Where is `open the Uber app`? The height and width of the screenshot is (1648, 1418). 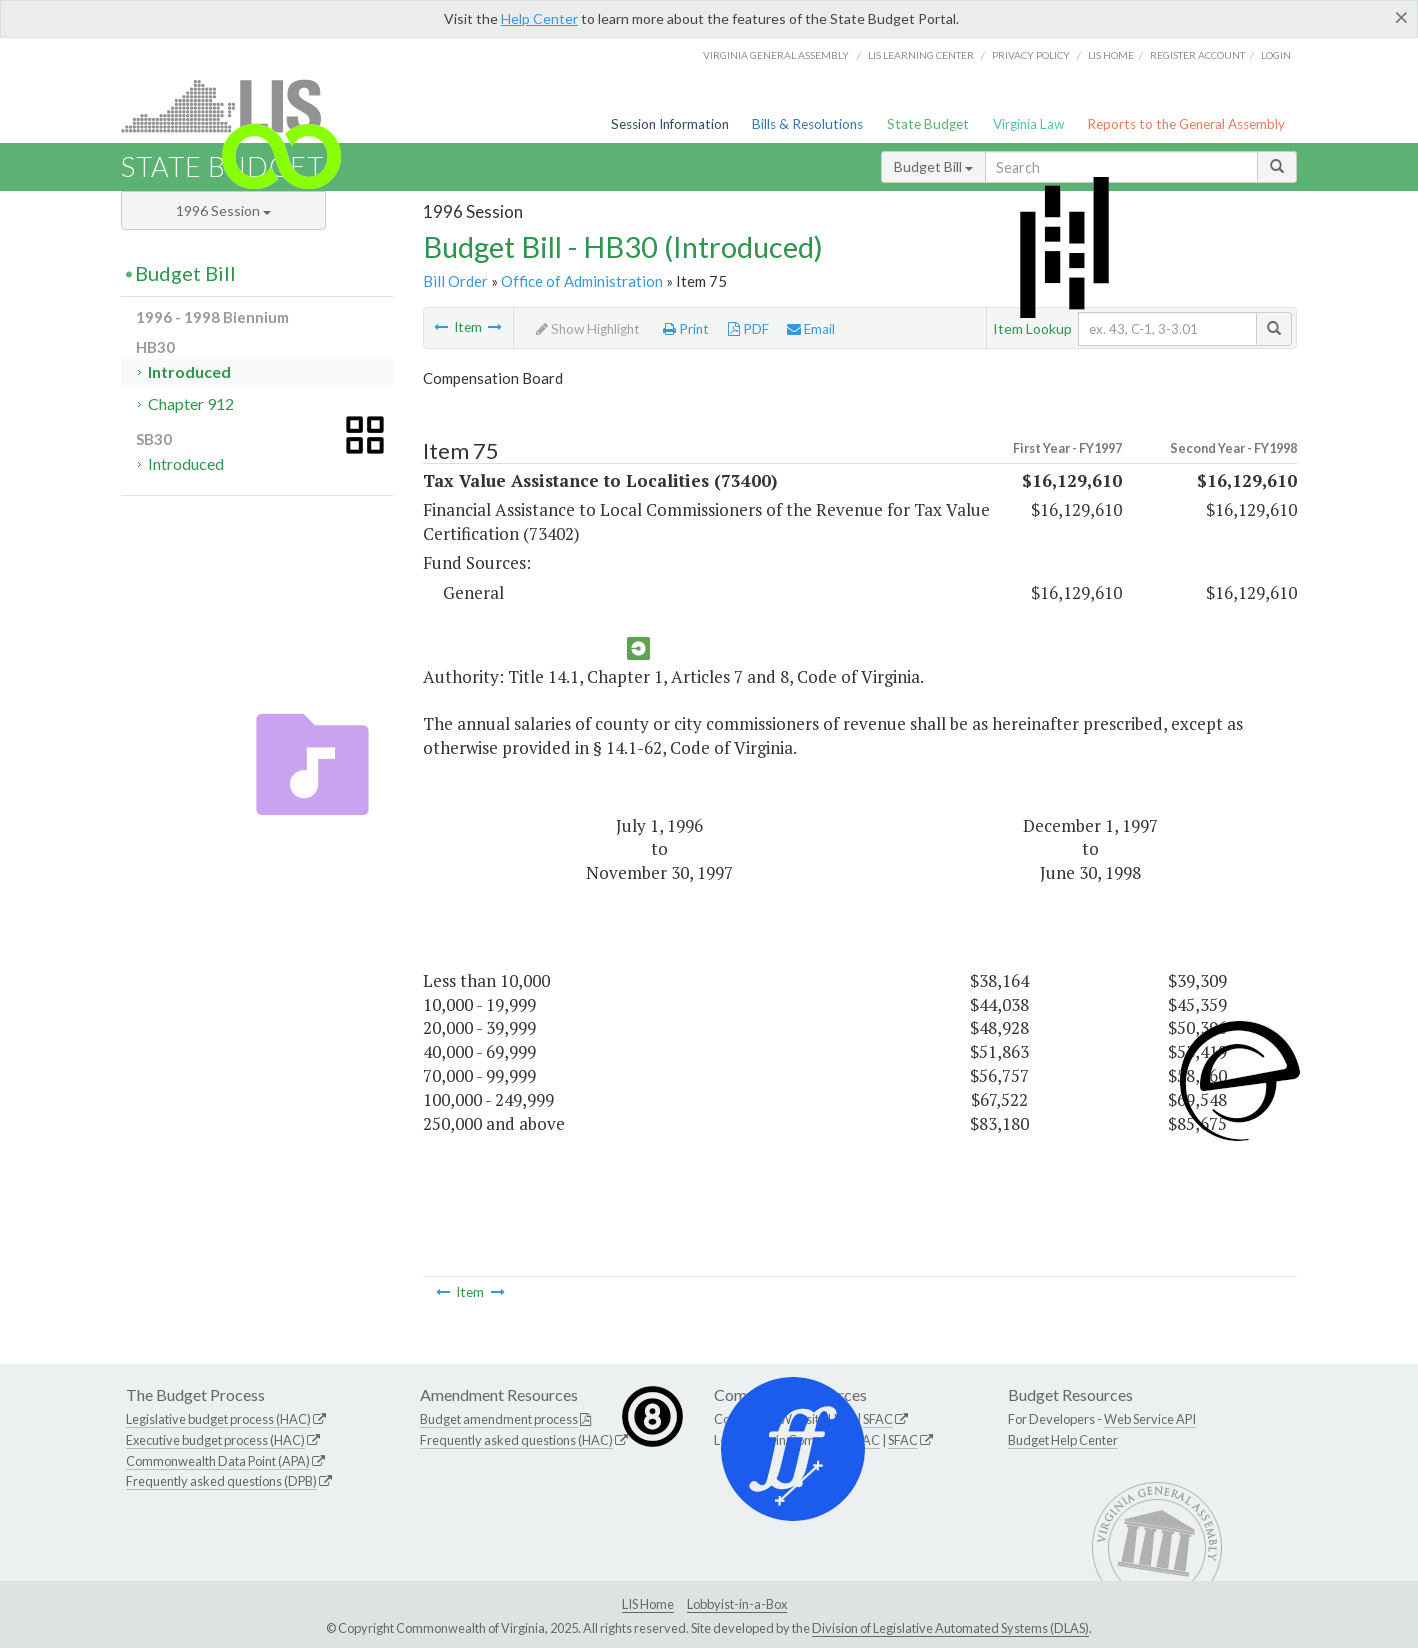 open the Uber app is located at coordinates (638, 648).